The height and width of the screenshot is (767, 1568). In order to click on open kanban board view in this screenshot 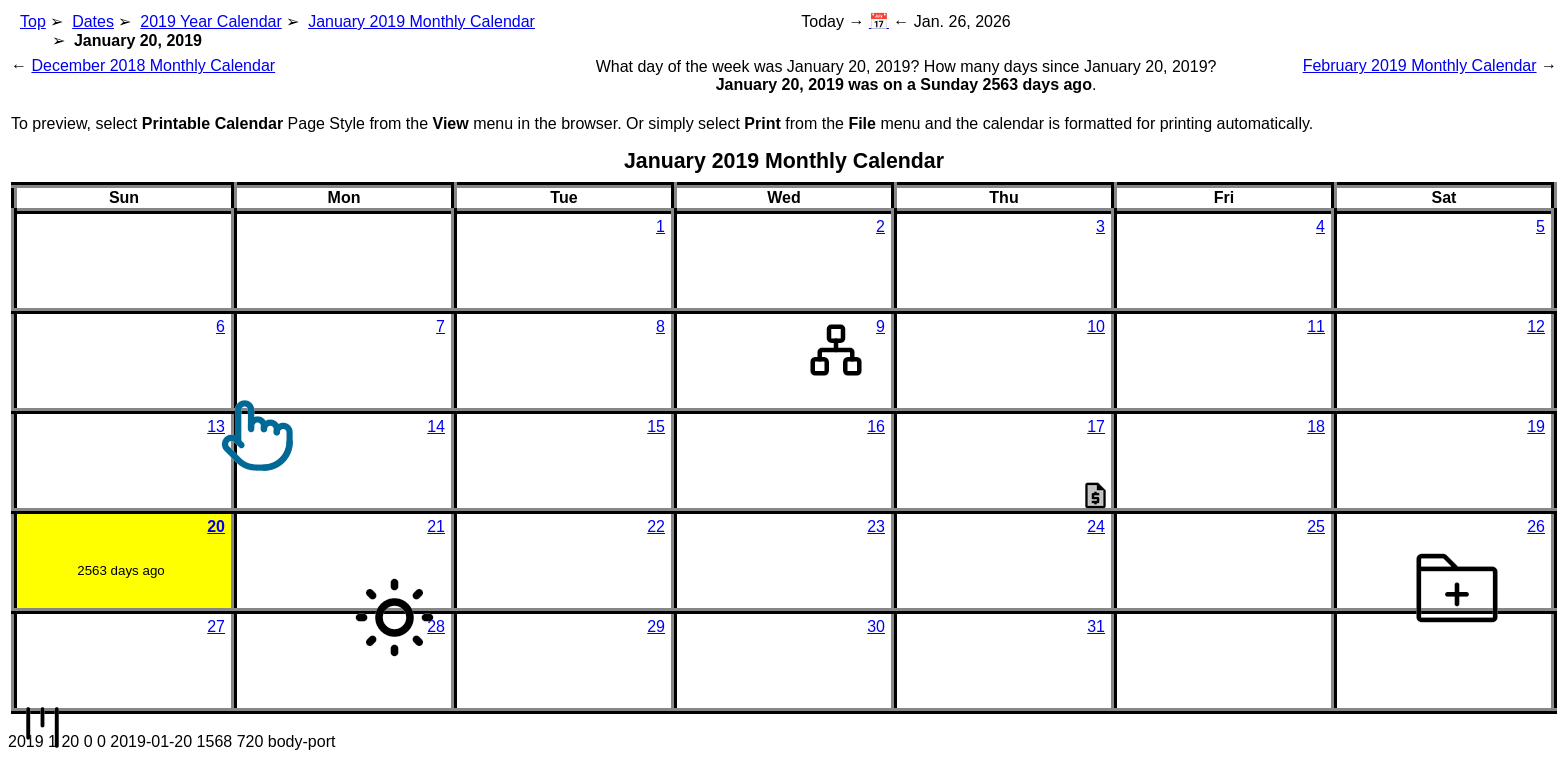, I will do `click(42, 727)`.